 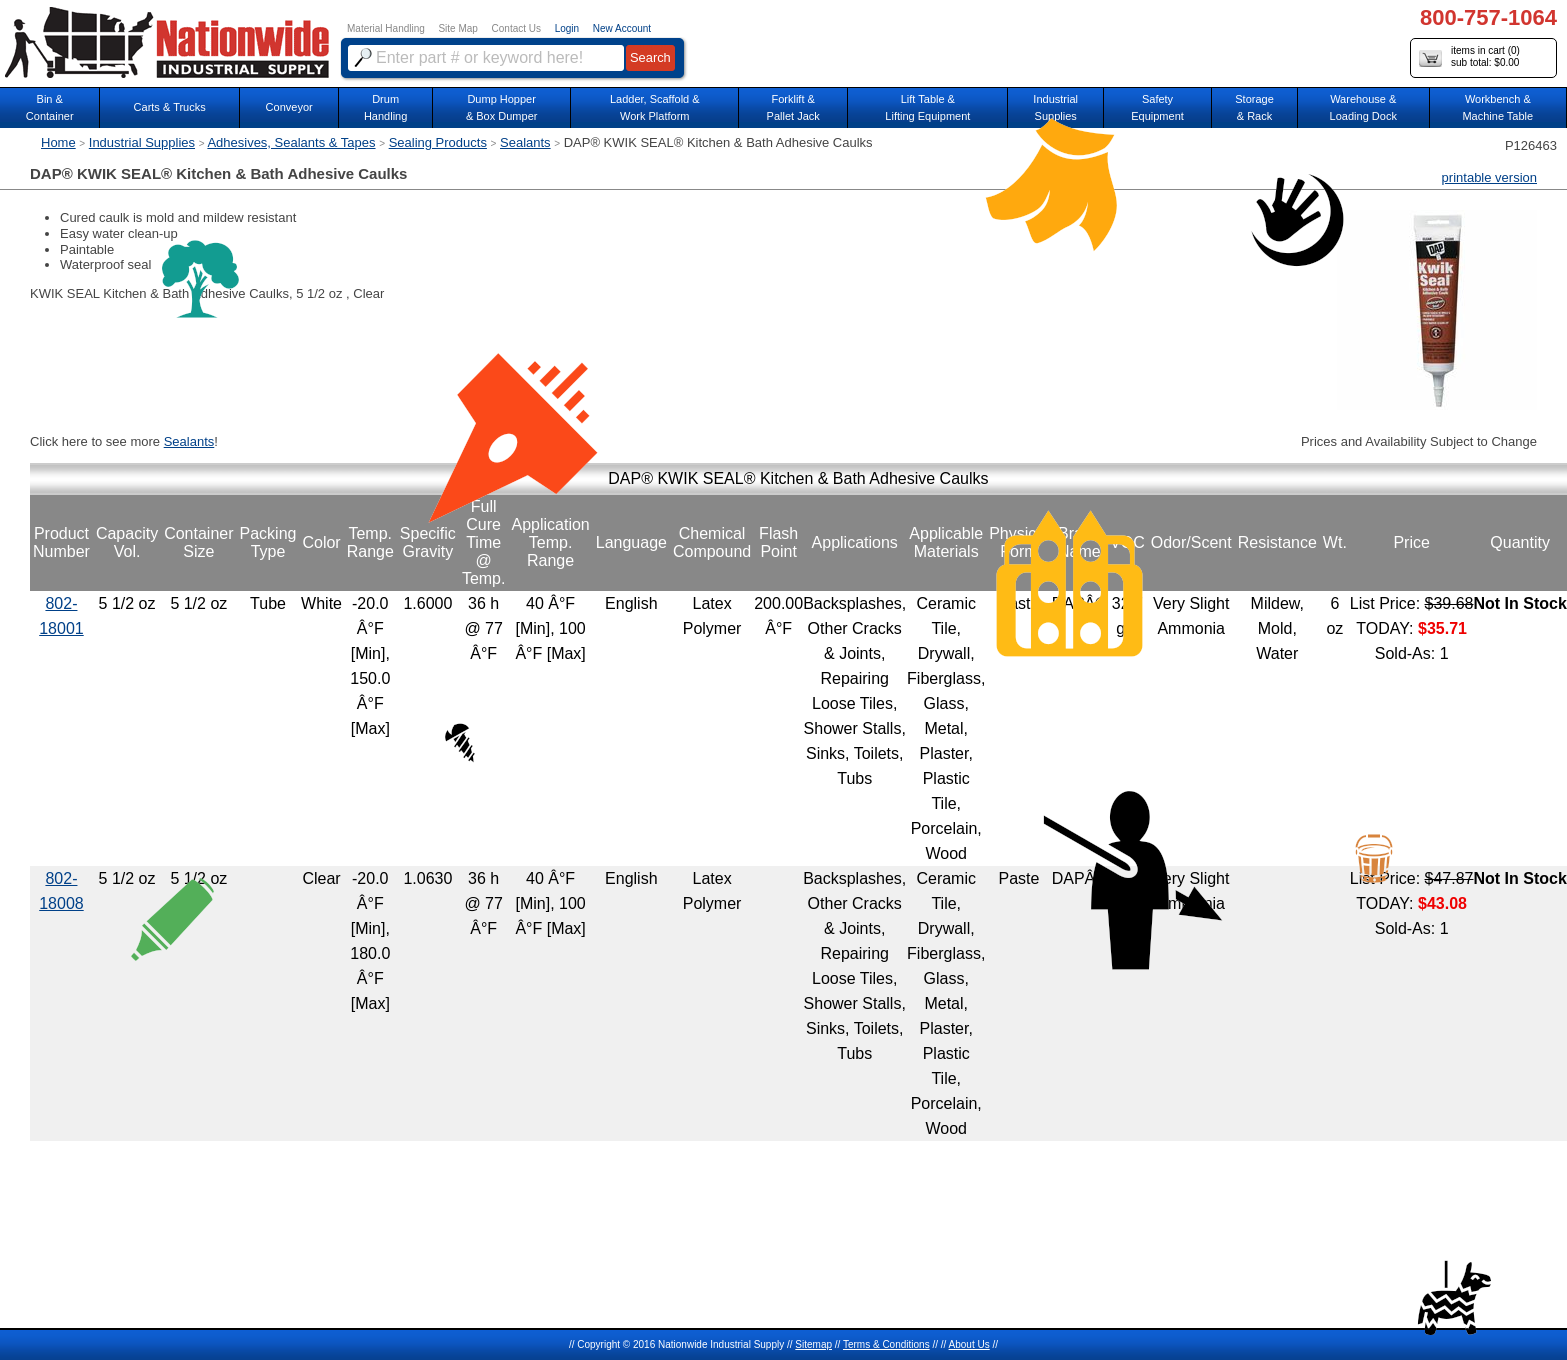 I want to click on party or celebration theme indicator, so click(x=1454, y=1298).